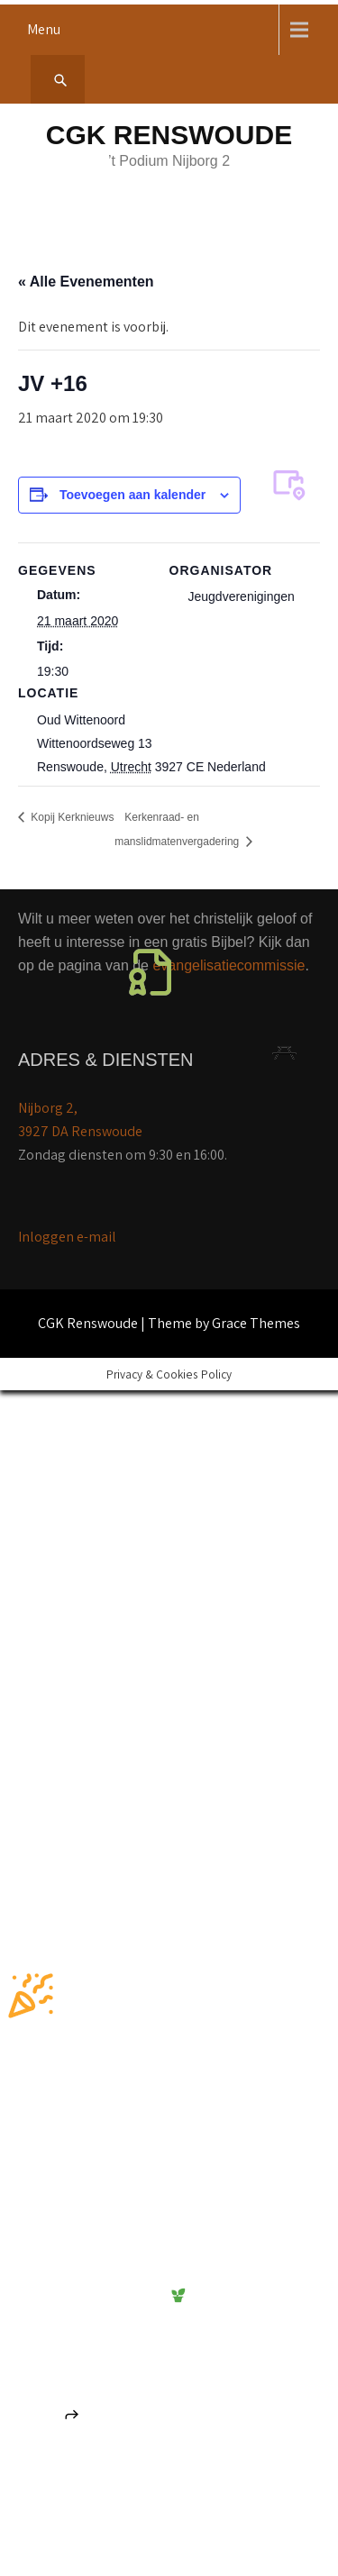  What do you see at coordinates (178, 2295) in the screenshot?
I see `access plant care or gardening features` at bounding box center [178, 2295].